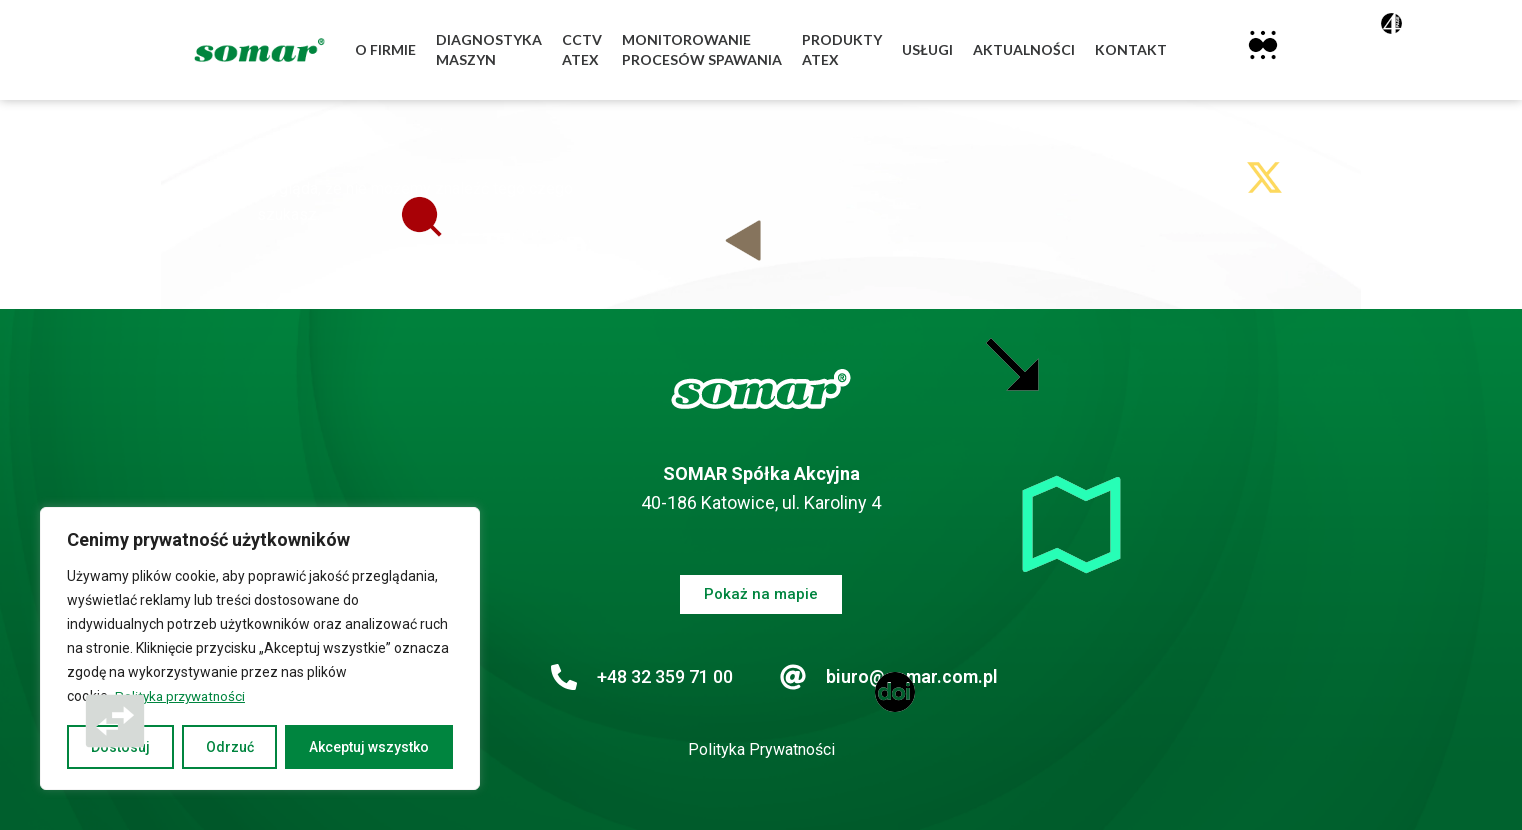 The height and width of the screenshot is (830, 1522). What do you see at coordinates (115, 721) in the screenshot?
I see `swap or exchange currencies` at bounding box center [115, 721].